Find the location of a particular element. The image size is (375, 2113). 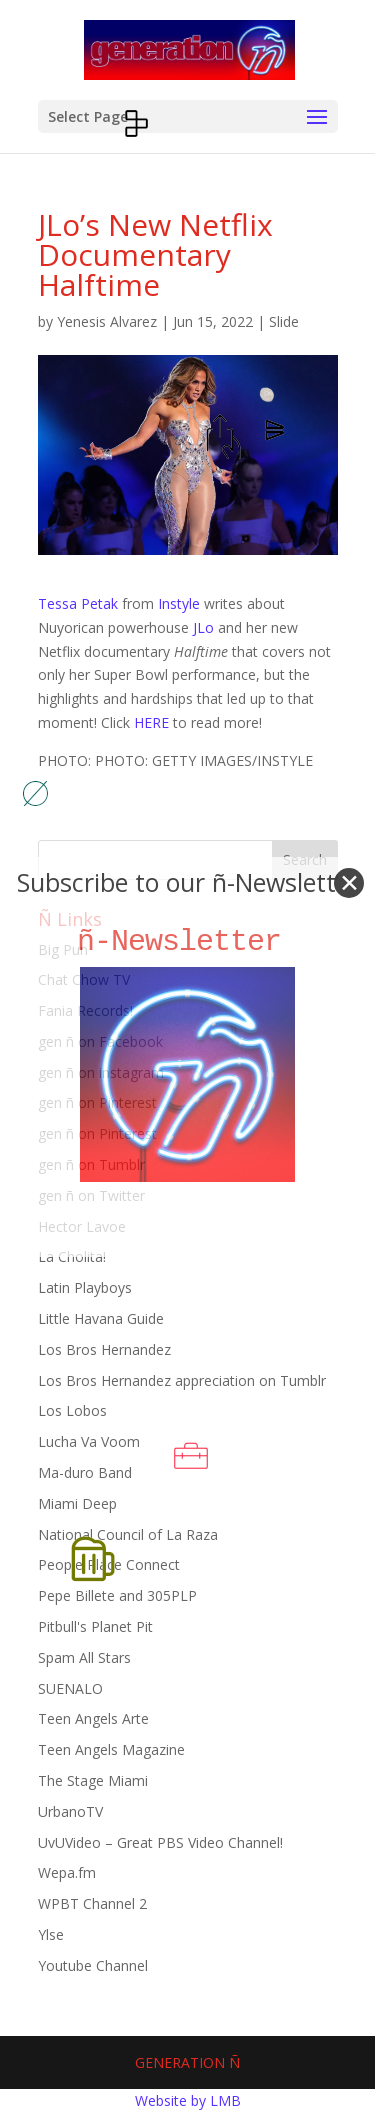

indicates an empty or null state is located at coordinates (35, 793).